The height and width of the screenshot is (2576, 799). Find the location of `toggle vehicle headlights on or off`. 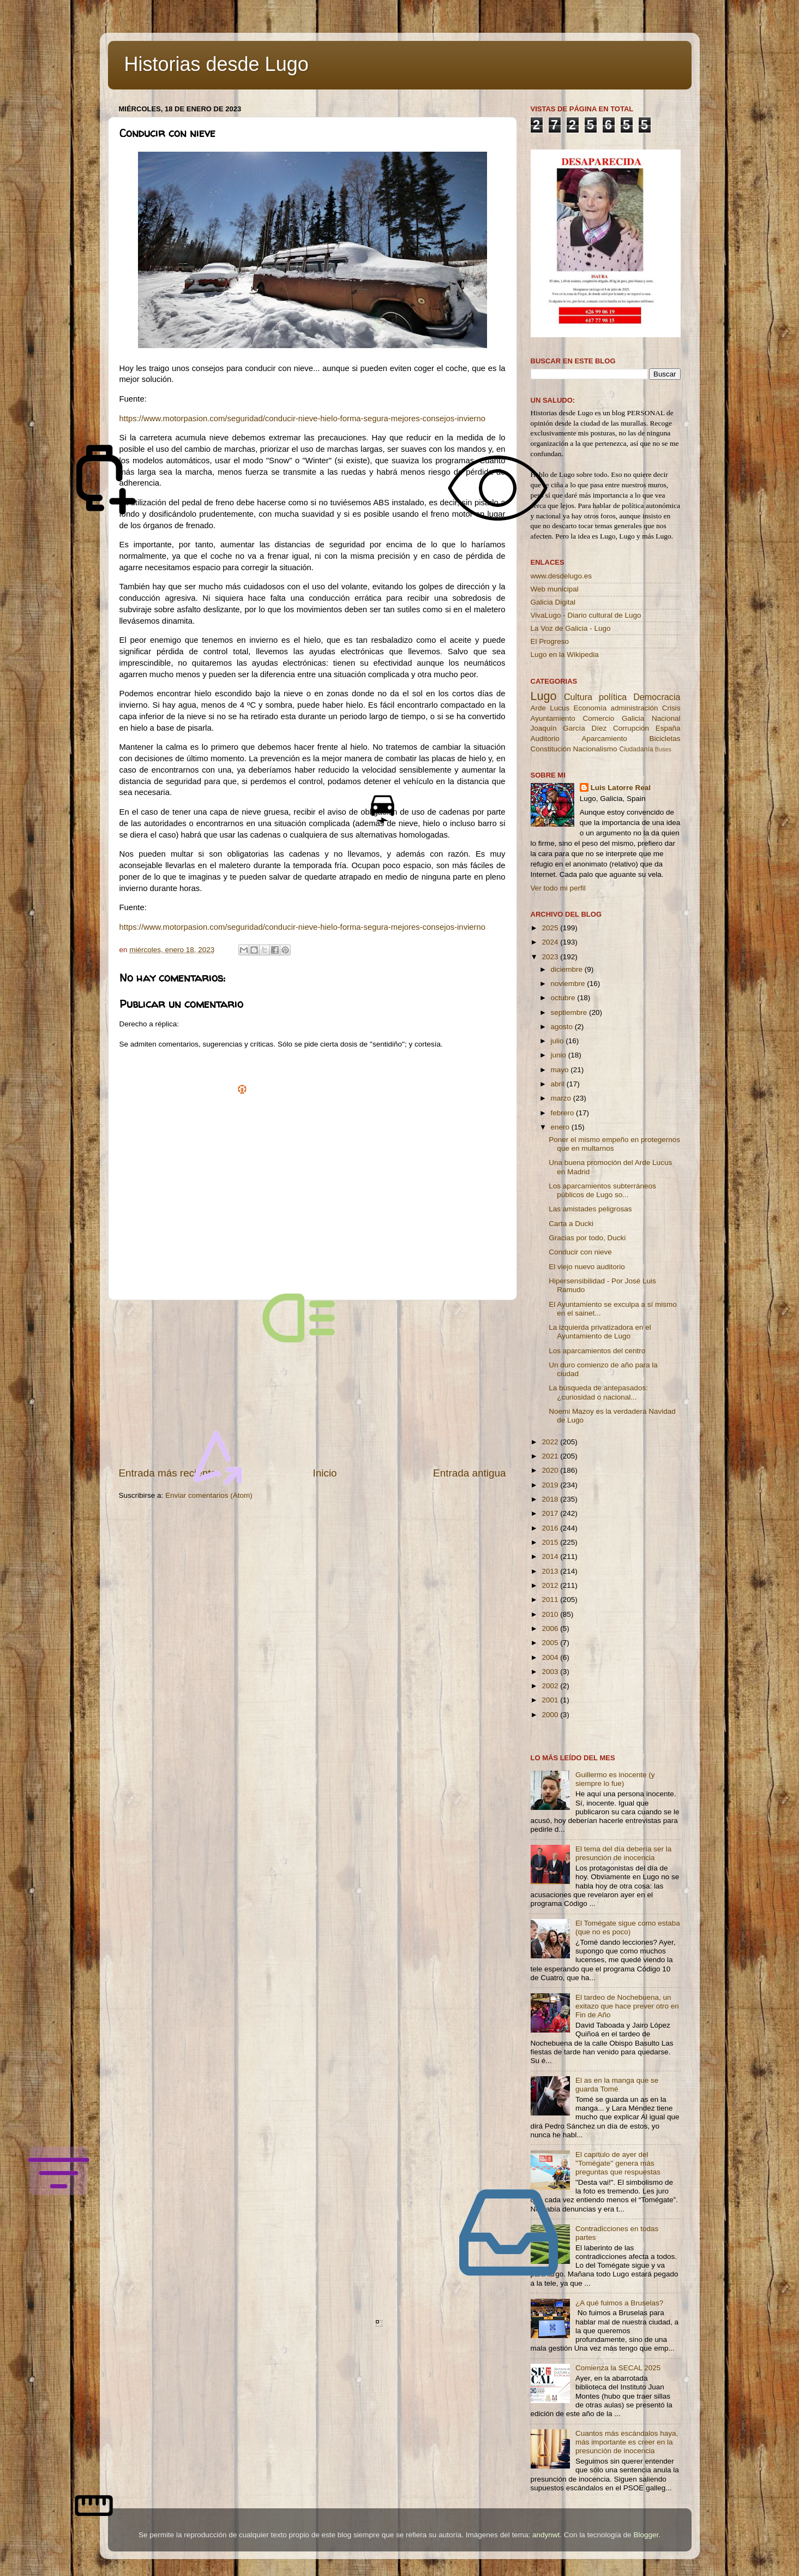

toggle vehicle headlights on or off is located at coordinates (298, 1318).